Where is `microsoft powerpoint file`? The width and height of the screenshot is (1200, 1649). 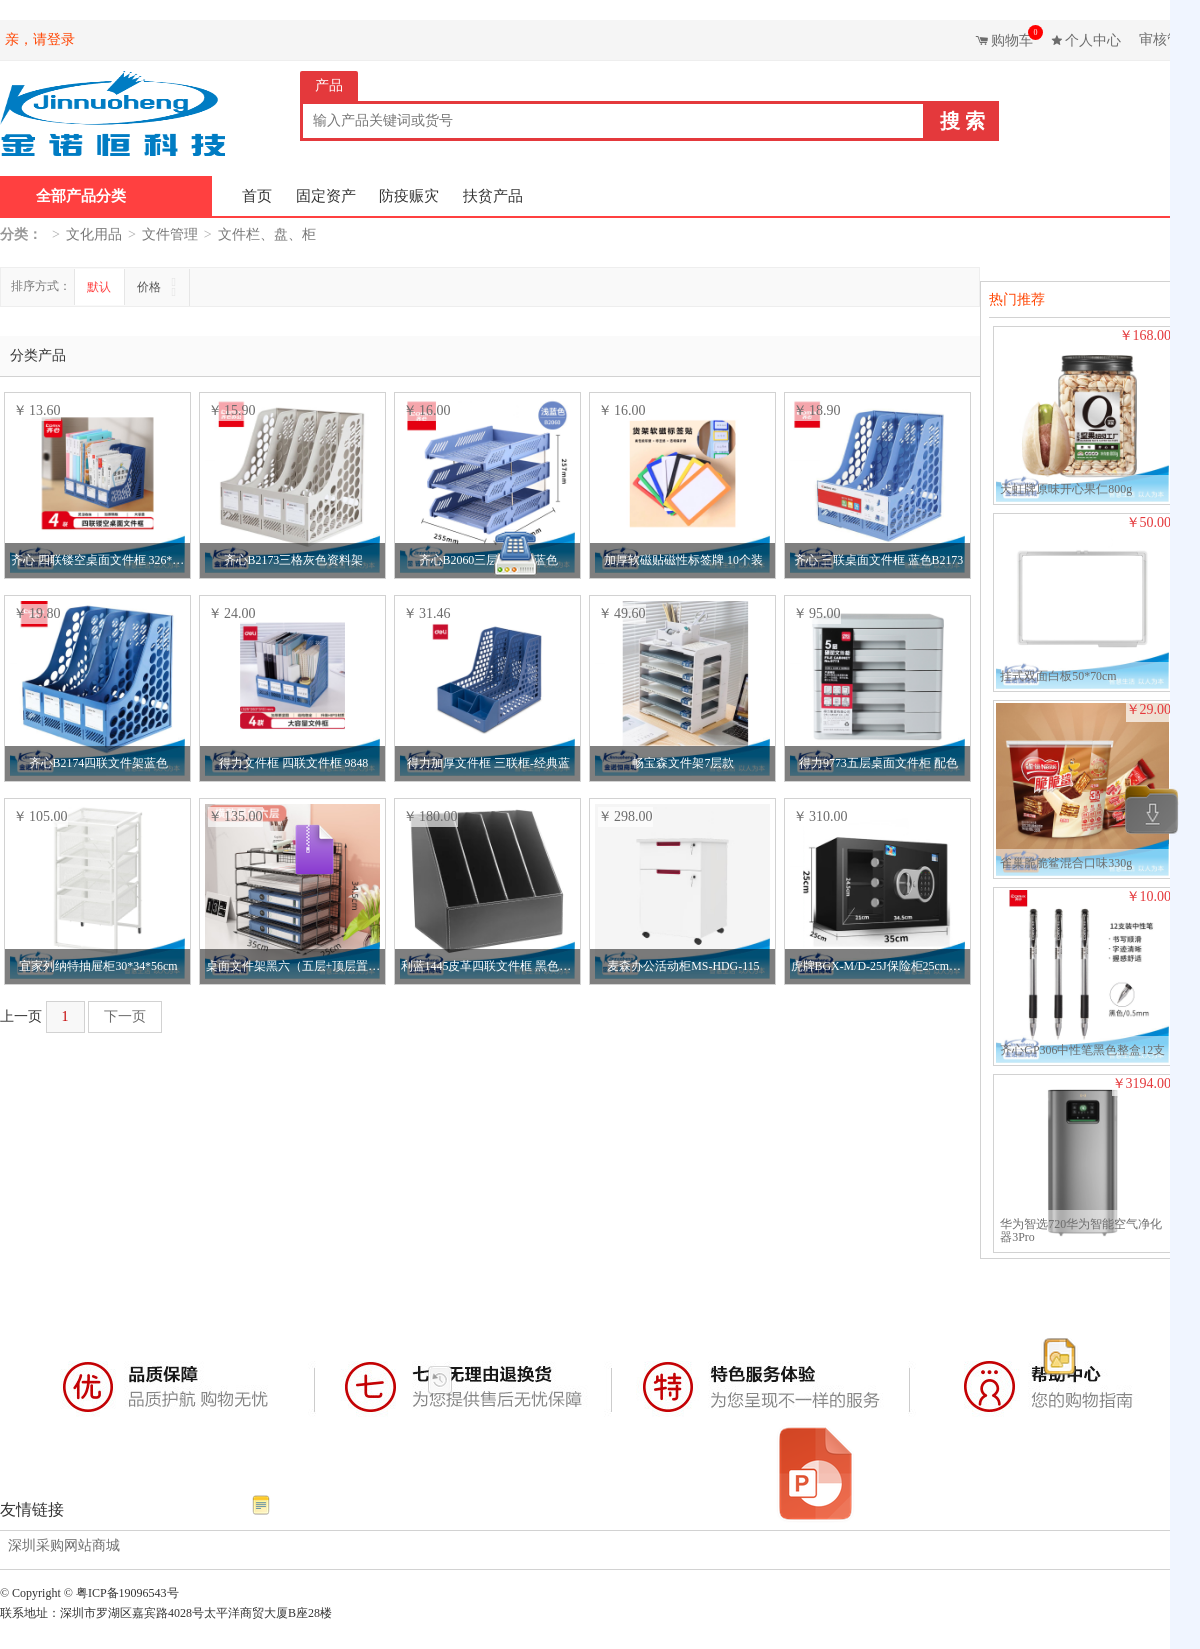
microsoft powerpoint file is located at coordinates (815, 1473).